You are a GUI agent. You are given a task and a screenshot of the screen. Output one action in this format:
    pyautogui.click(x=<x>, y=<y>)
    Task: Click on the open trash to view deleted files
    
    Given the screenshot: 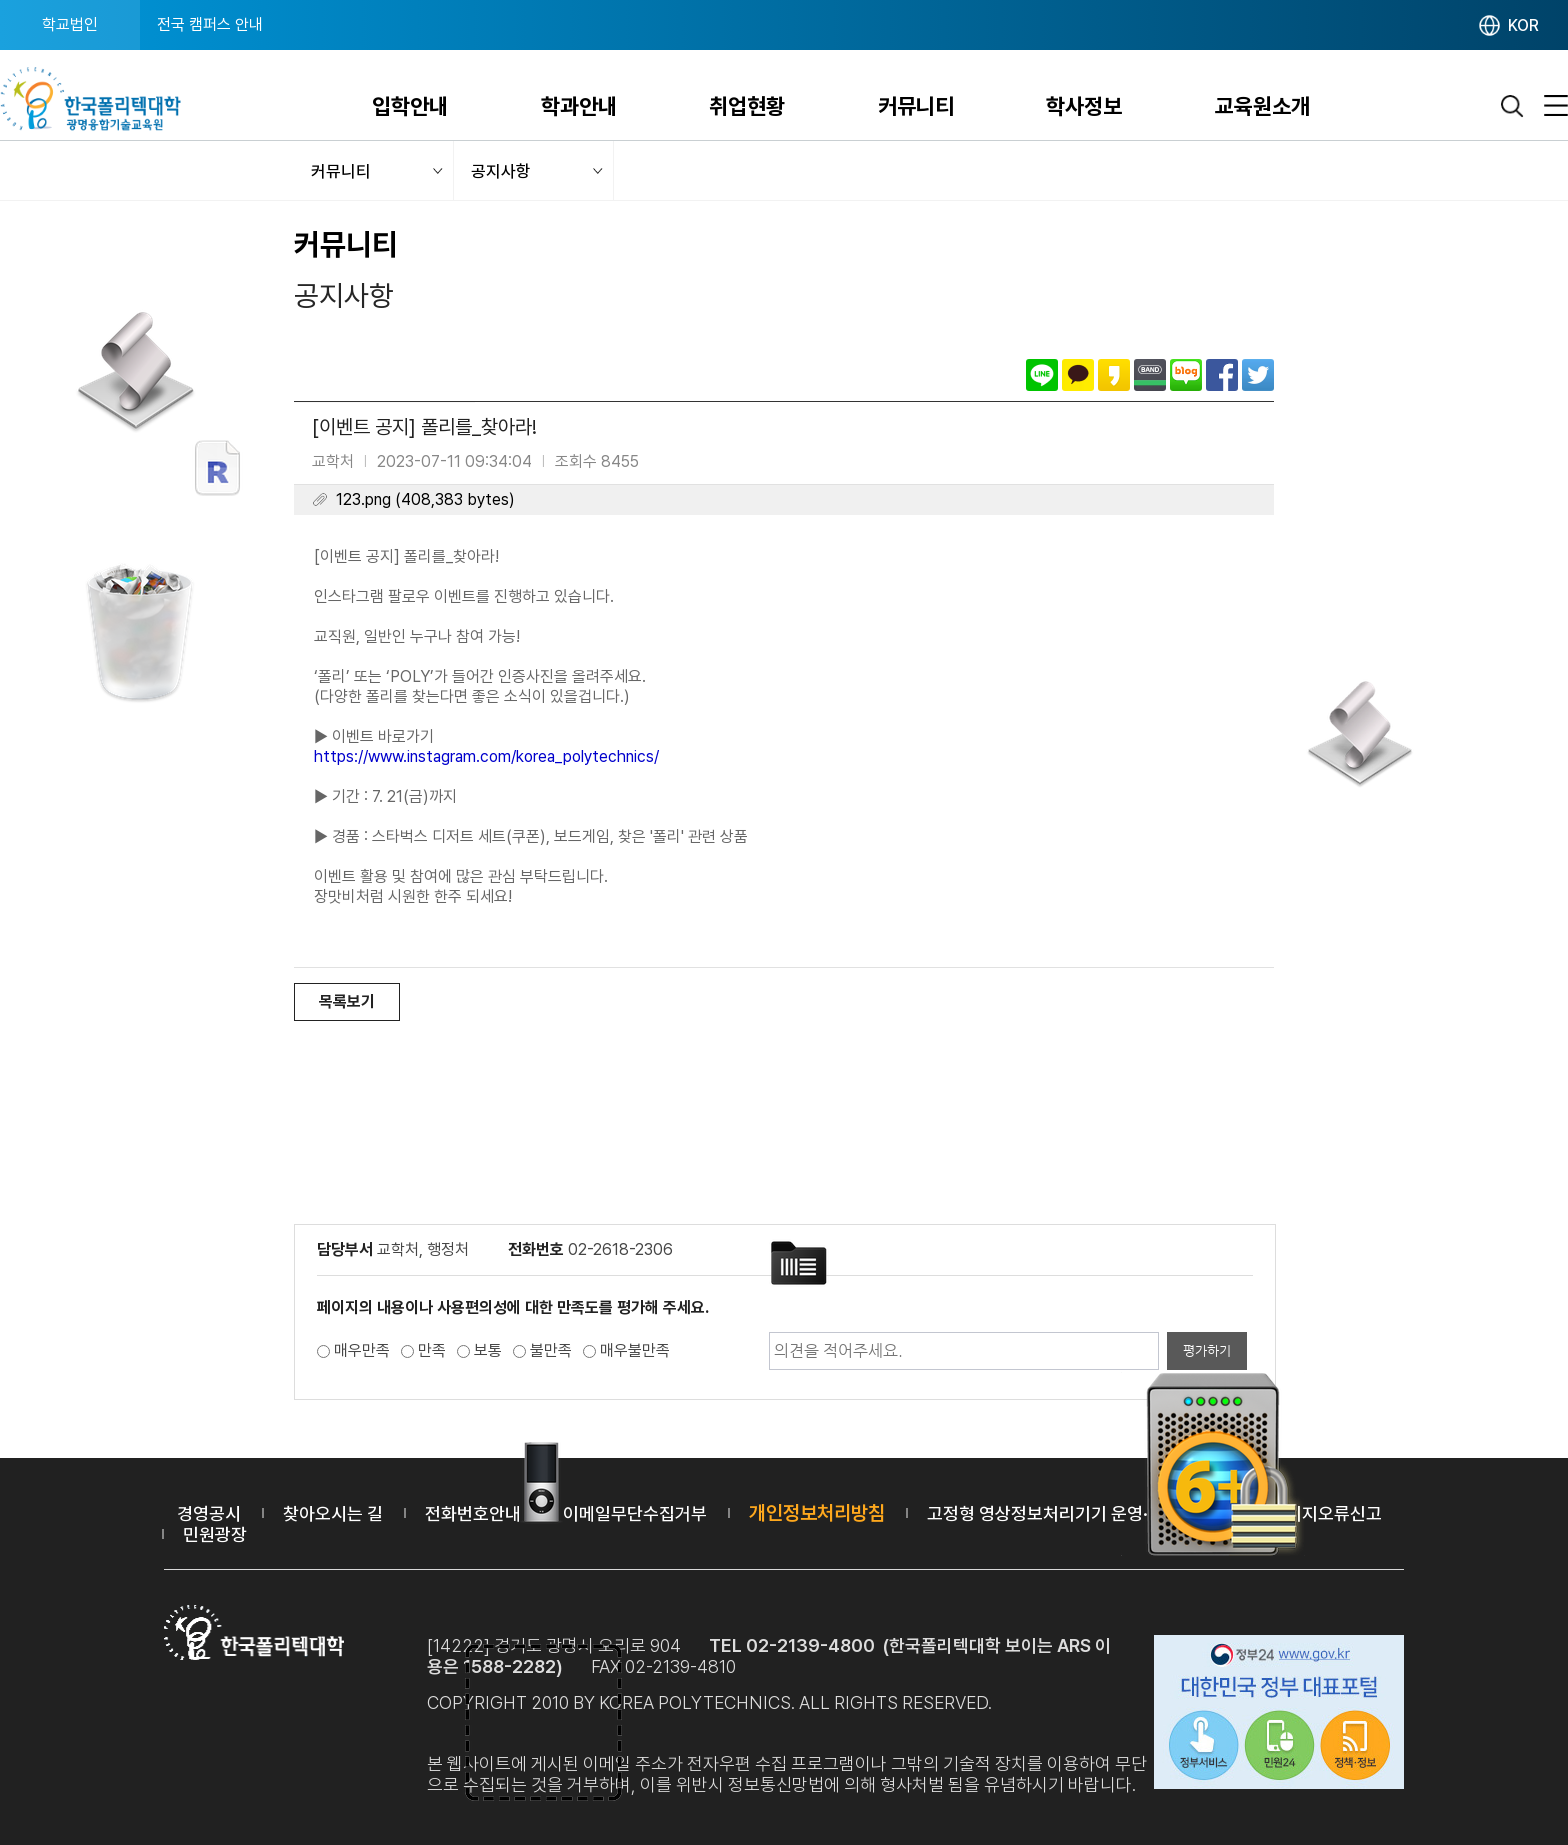 What is the action you would take?
    pyautogui.click(x=140, y=634)
    